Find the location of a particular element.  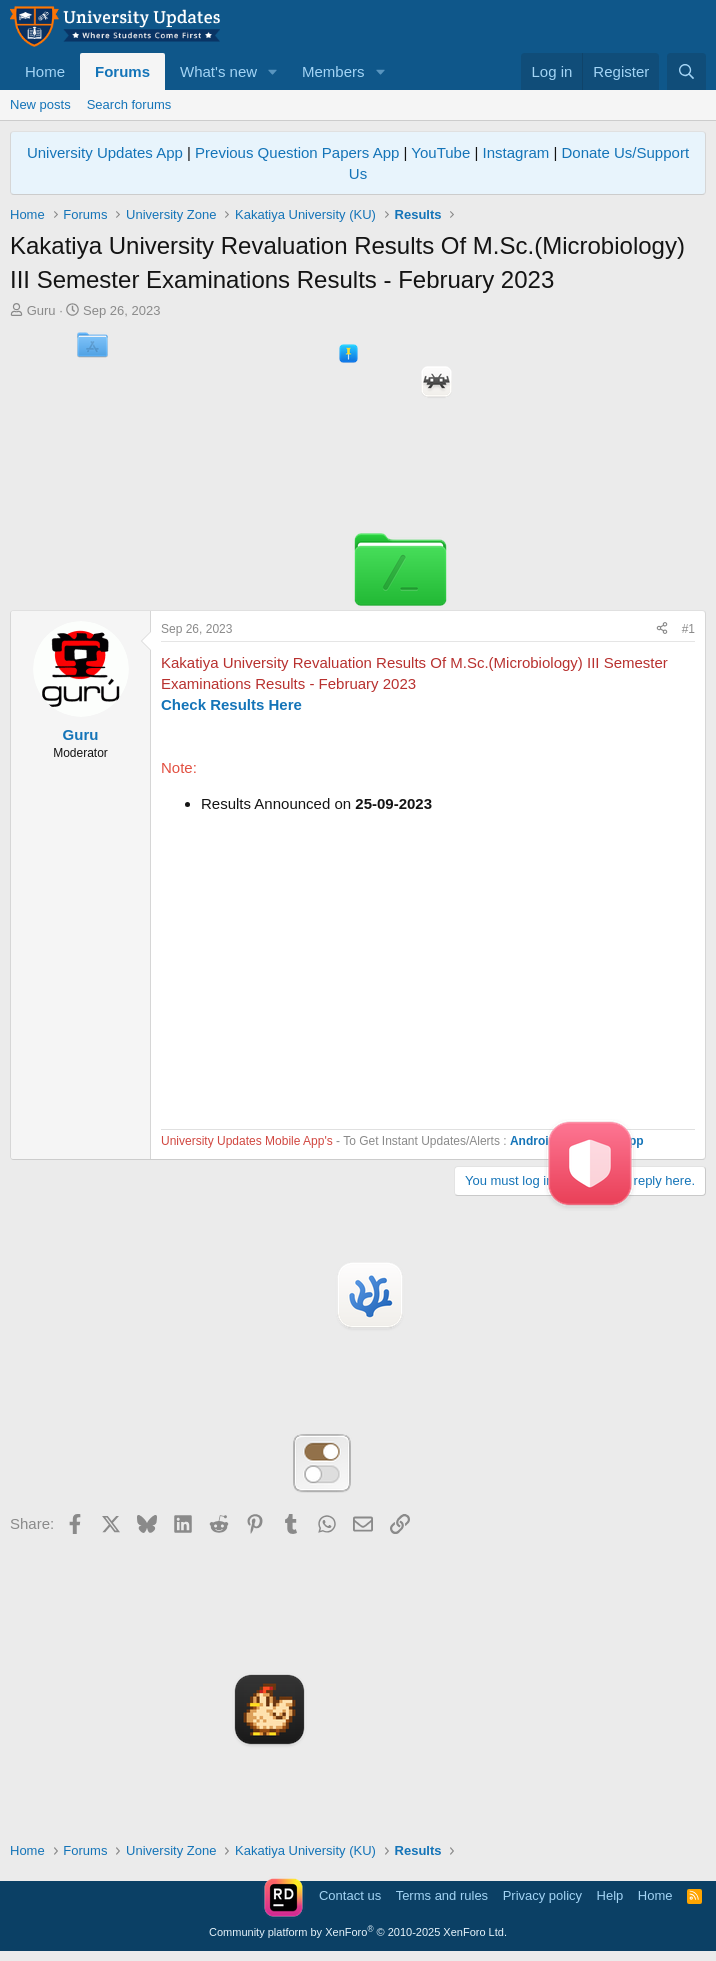

open firewall and security preferences is located at coordinates (590, 1165).